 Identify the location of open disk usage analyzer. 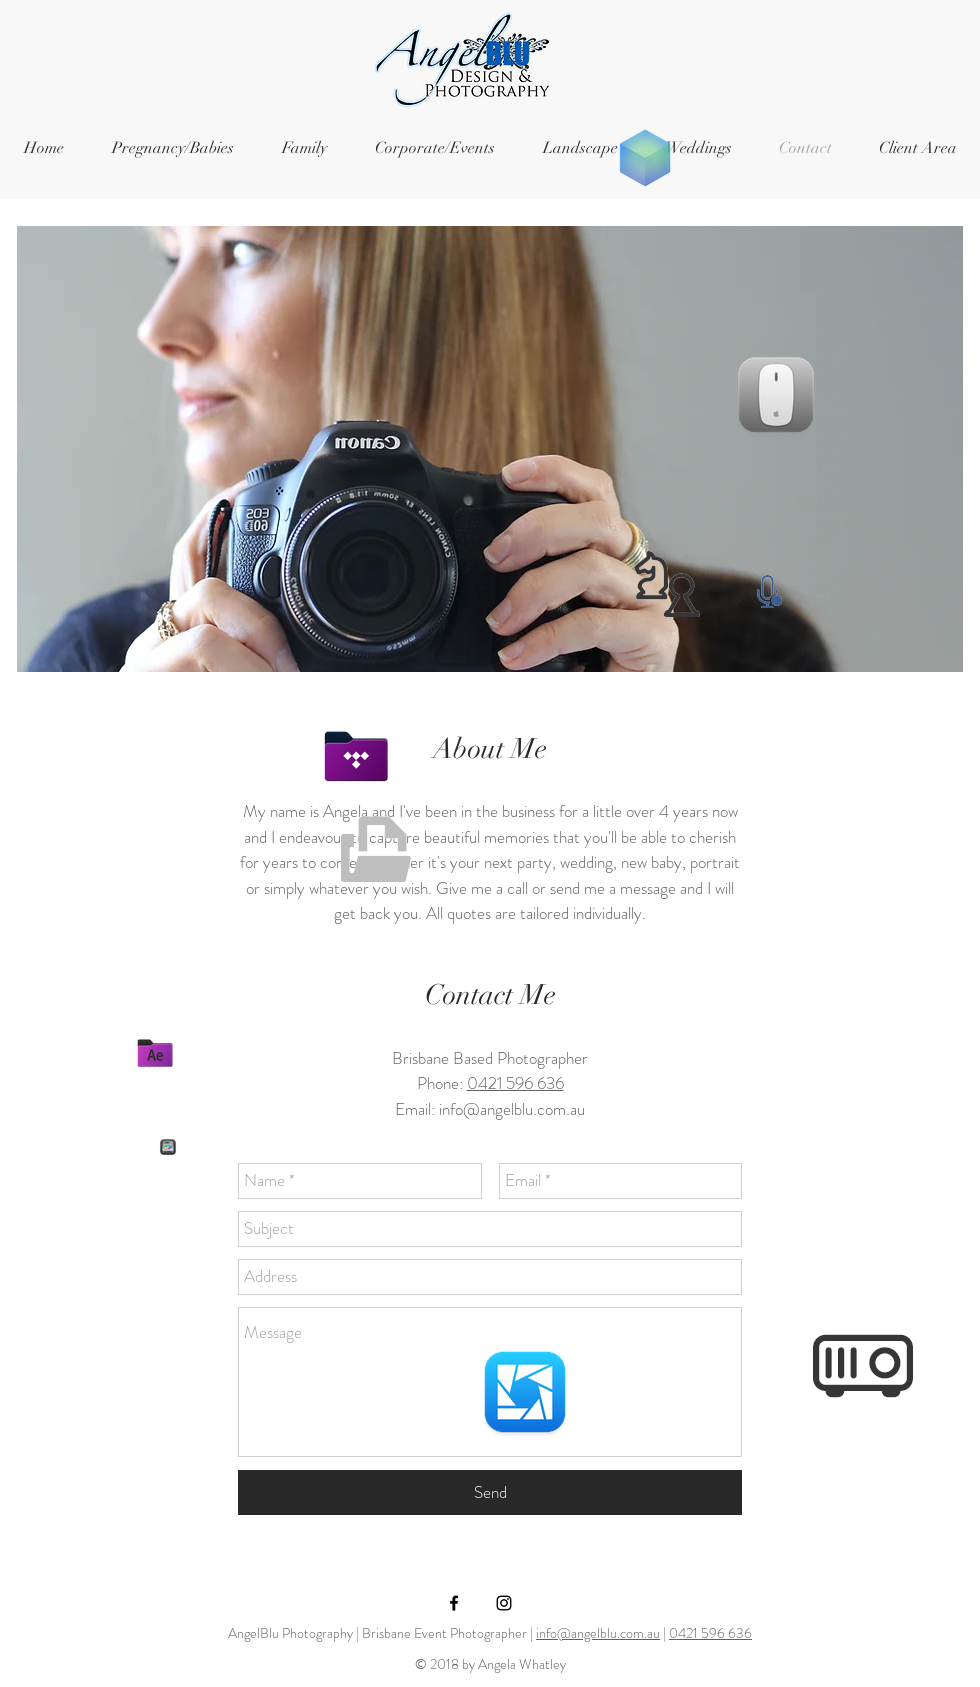
(168, 1147).